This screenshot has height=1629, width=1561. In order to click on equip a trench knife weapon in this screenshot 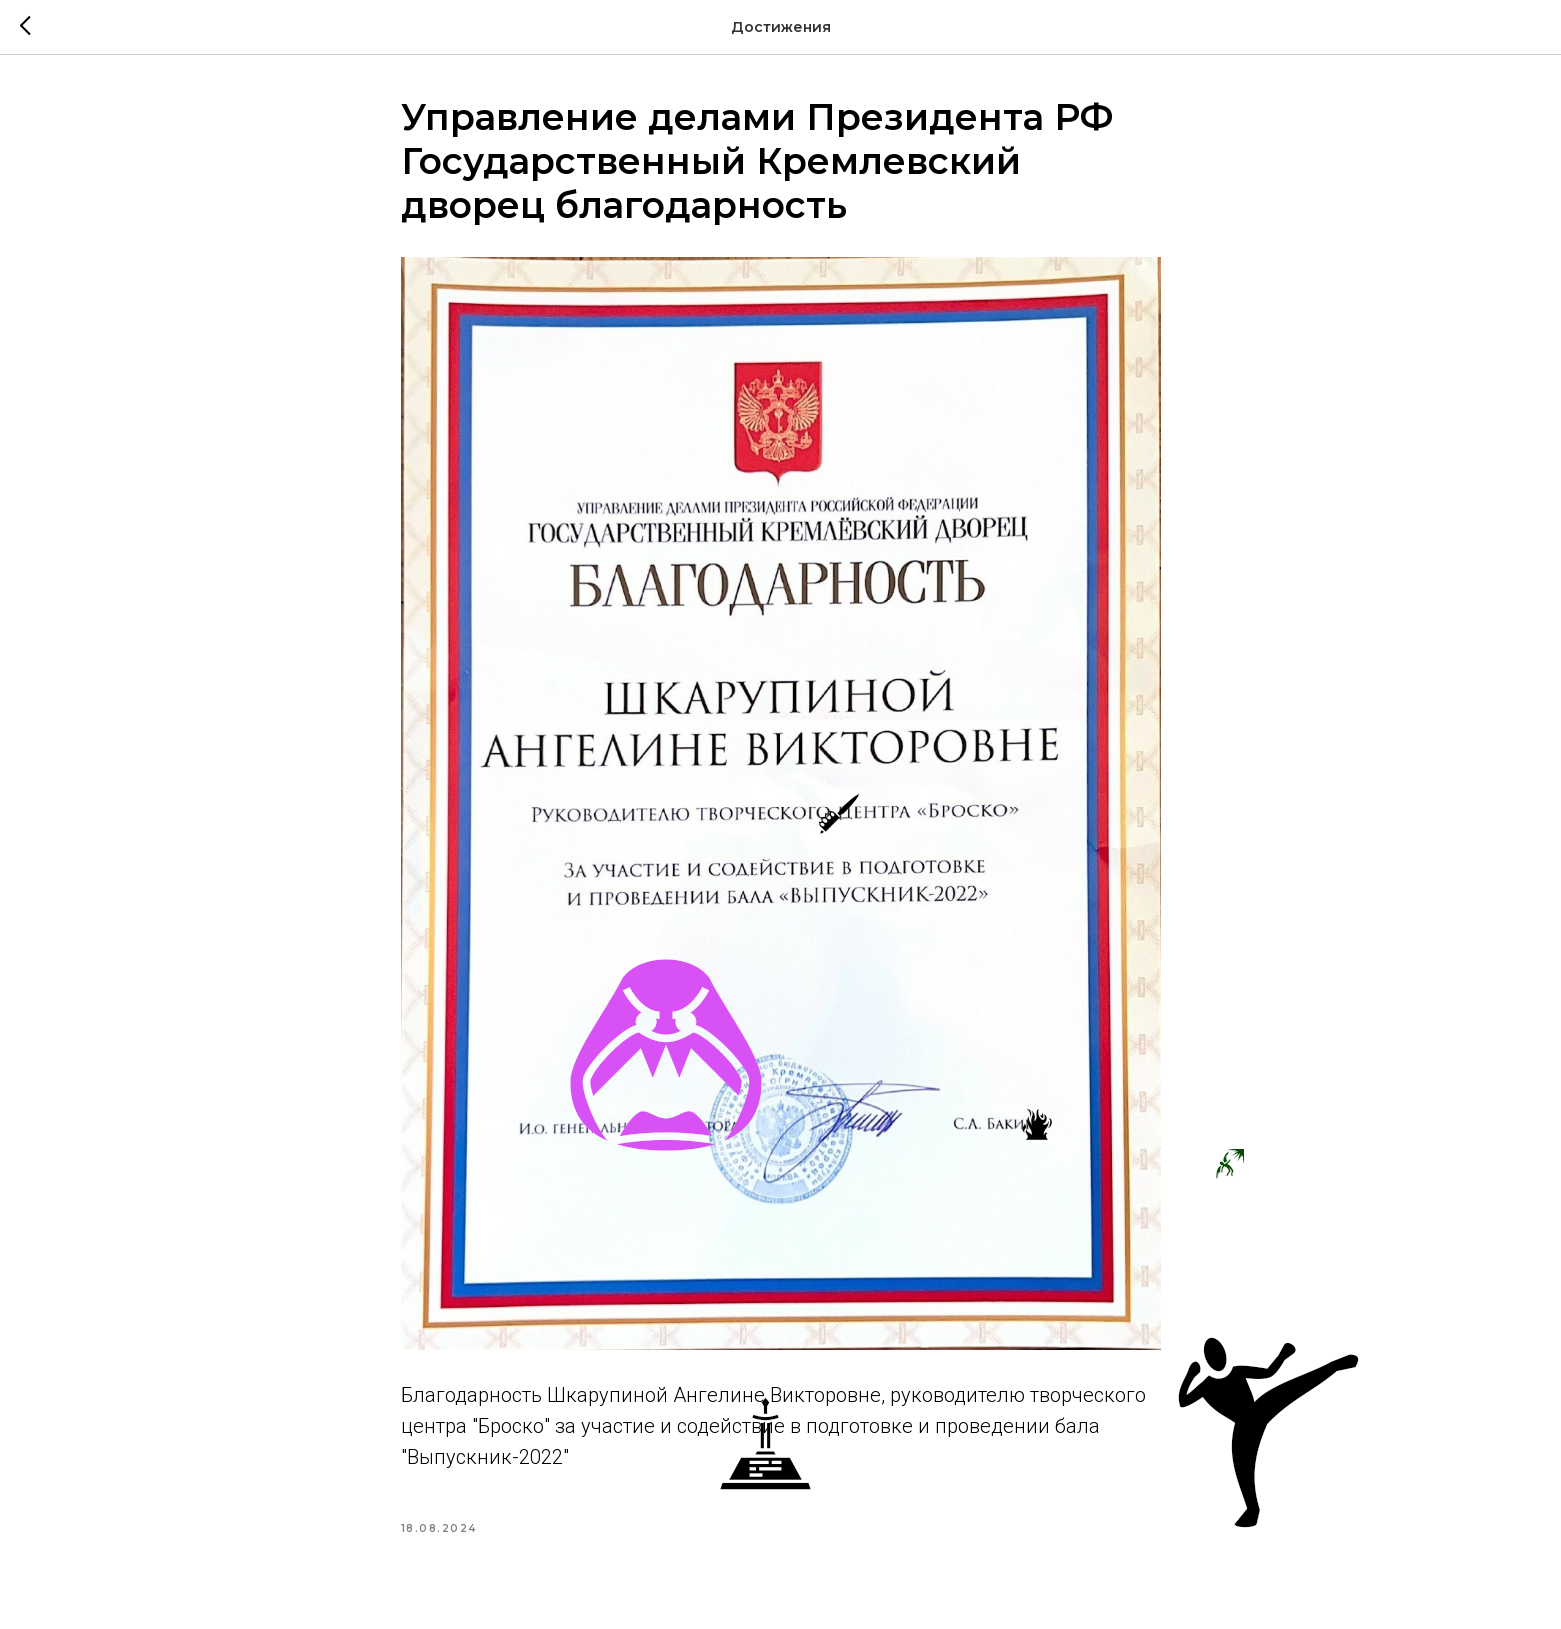, I will do `click(839, 814)`.